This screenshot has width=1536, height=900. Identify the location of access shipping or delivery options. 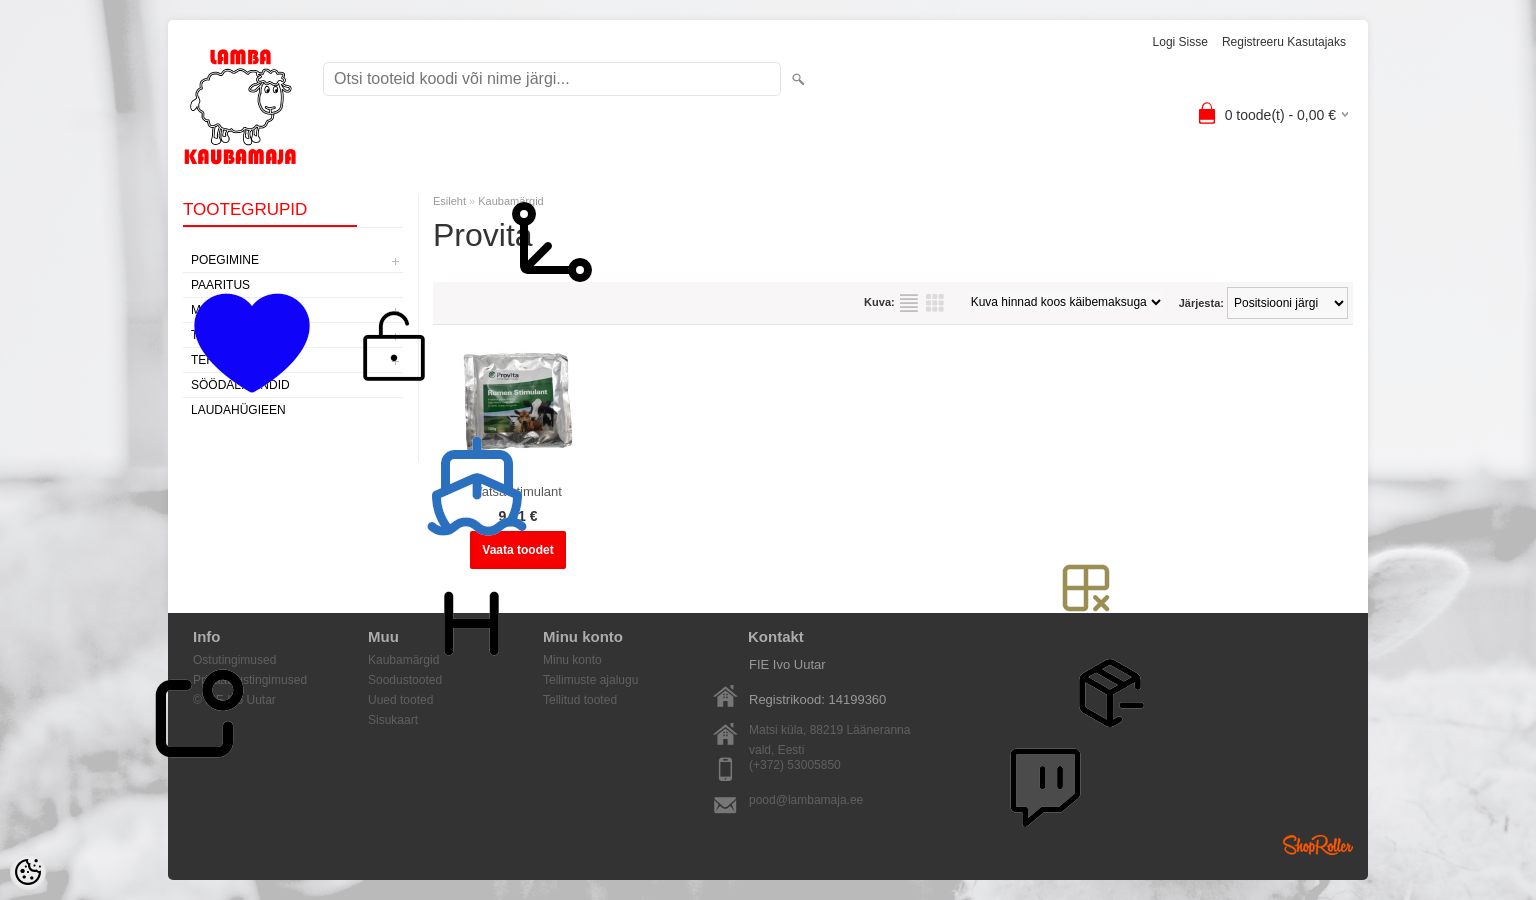
(477, 486).